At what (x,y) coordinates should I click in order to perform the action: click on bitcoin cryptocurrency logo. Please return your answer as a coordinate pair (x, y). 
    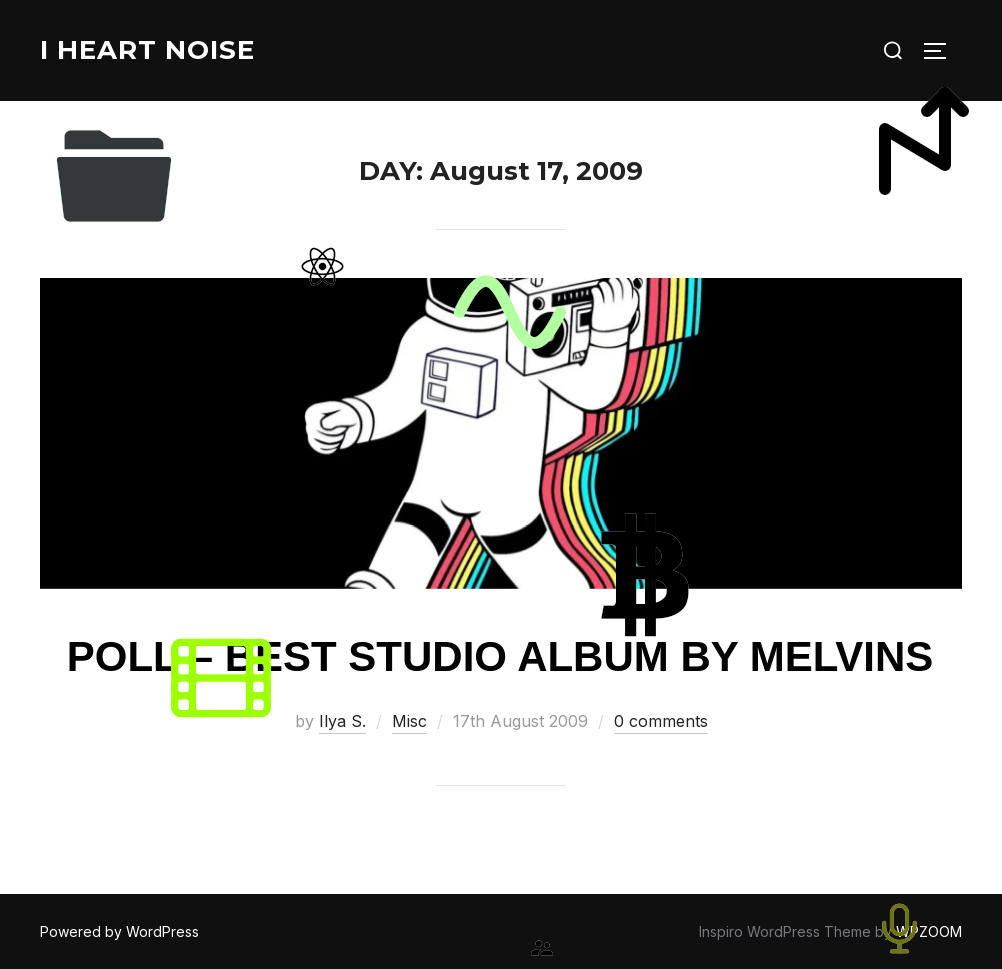
    Looking at the image, I should click on (645, 575).